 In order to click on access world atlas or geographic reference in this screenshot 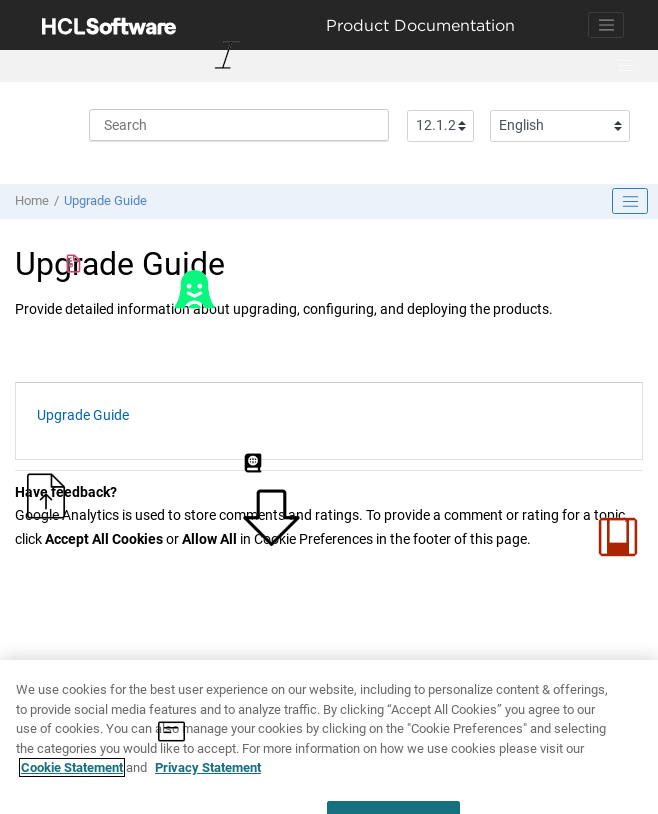, I will do `click(253, 463)`.